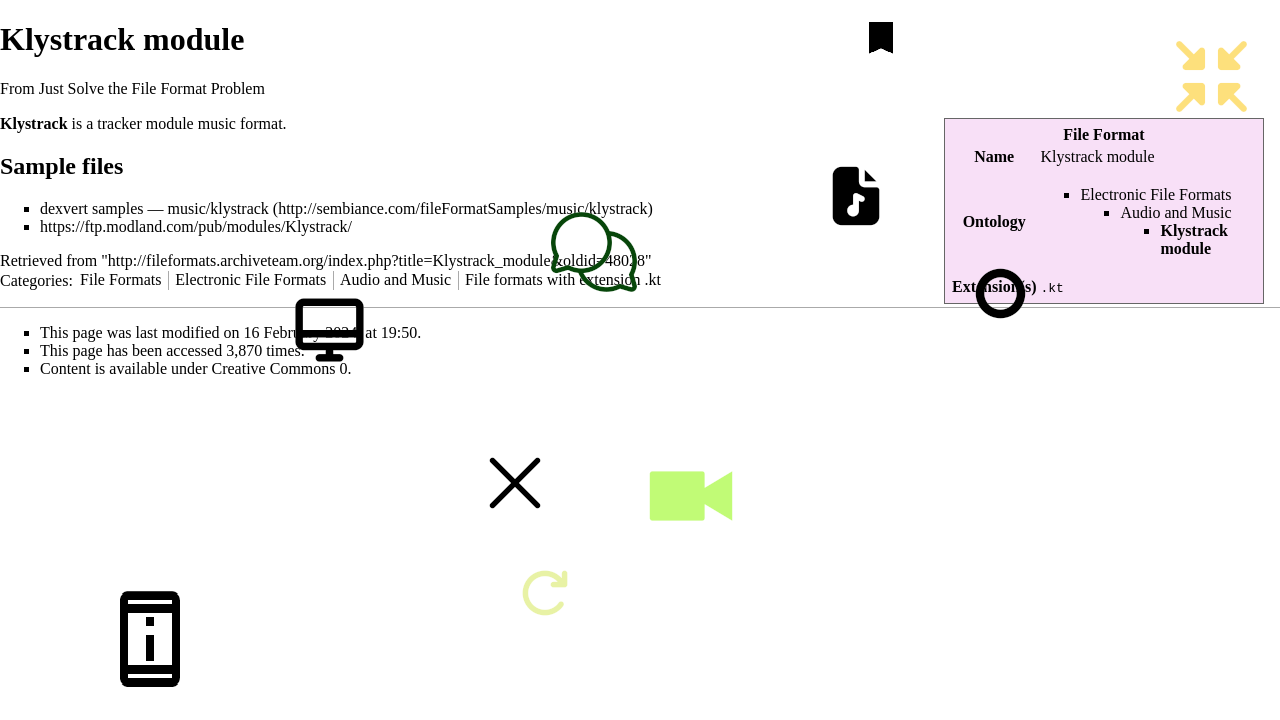 The width and height of the screenshot is (1280, 720). What do you see at coordinates (150, 639) in the screenshot?
I see `view device information` at bounding box center [150, 639].